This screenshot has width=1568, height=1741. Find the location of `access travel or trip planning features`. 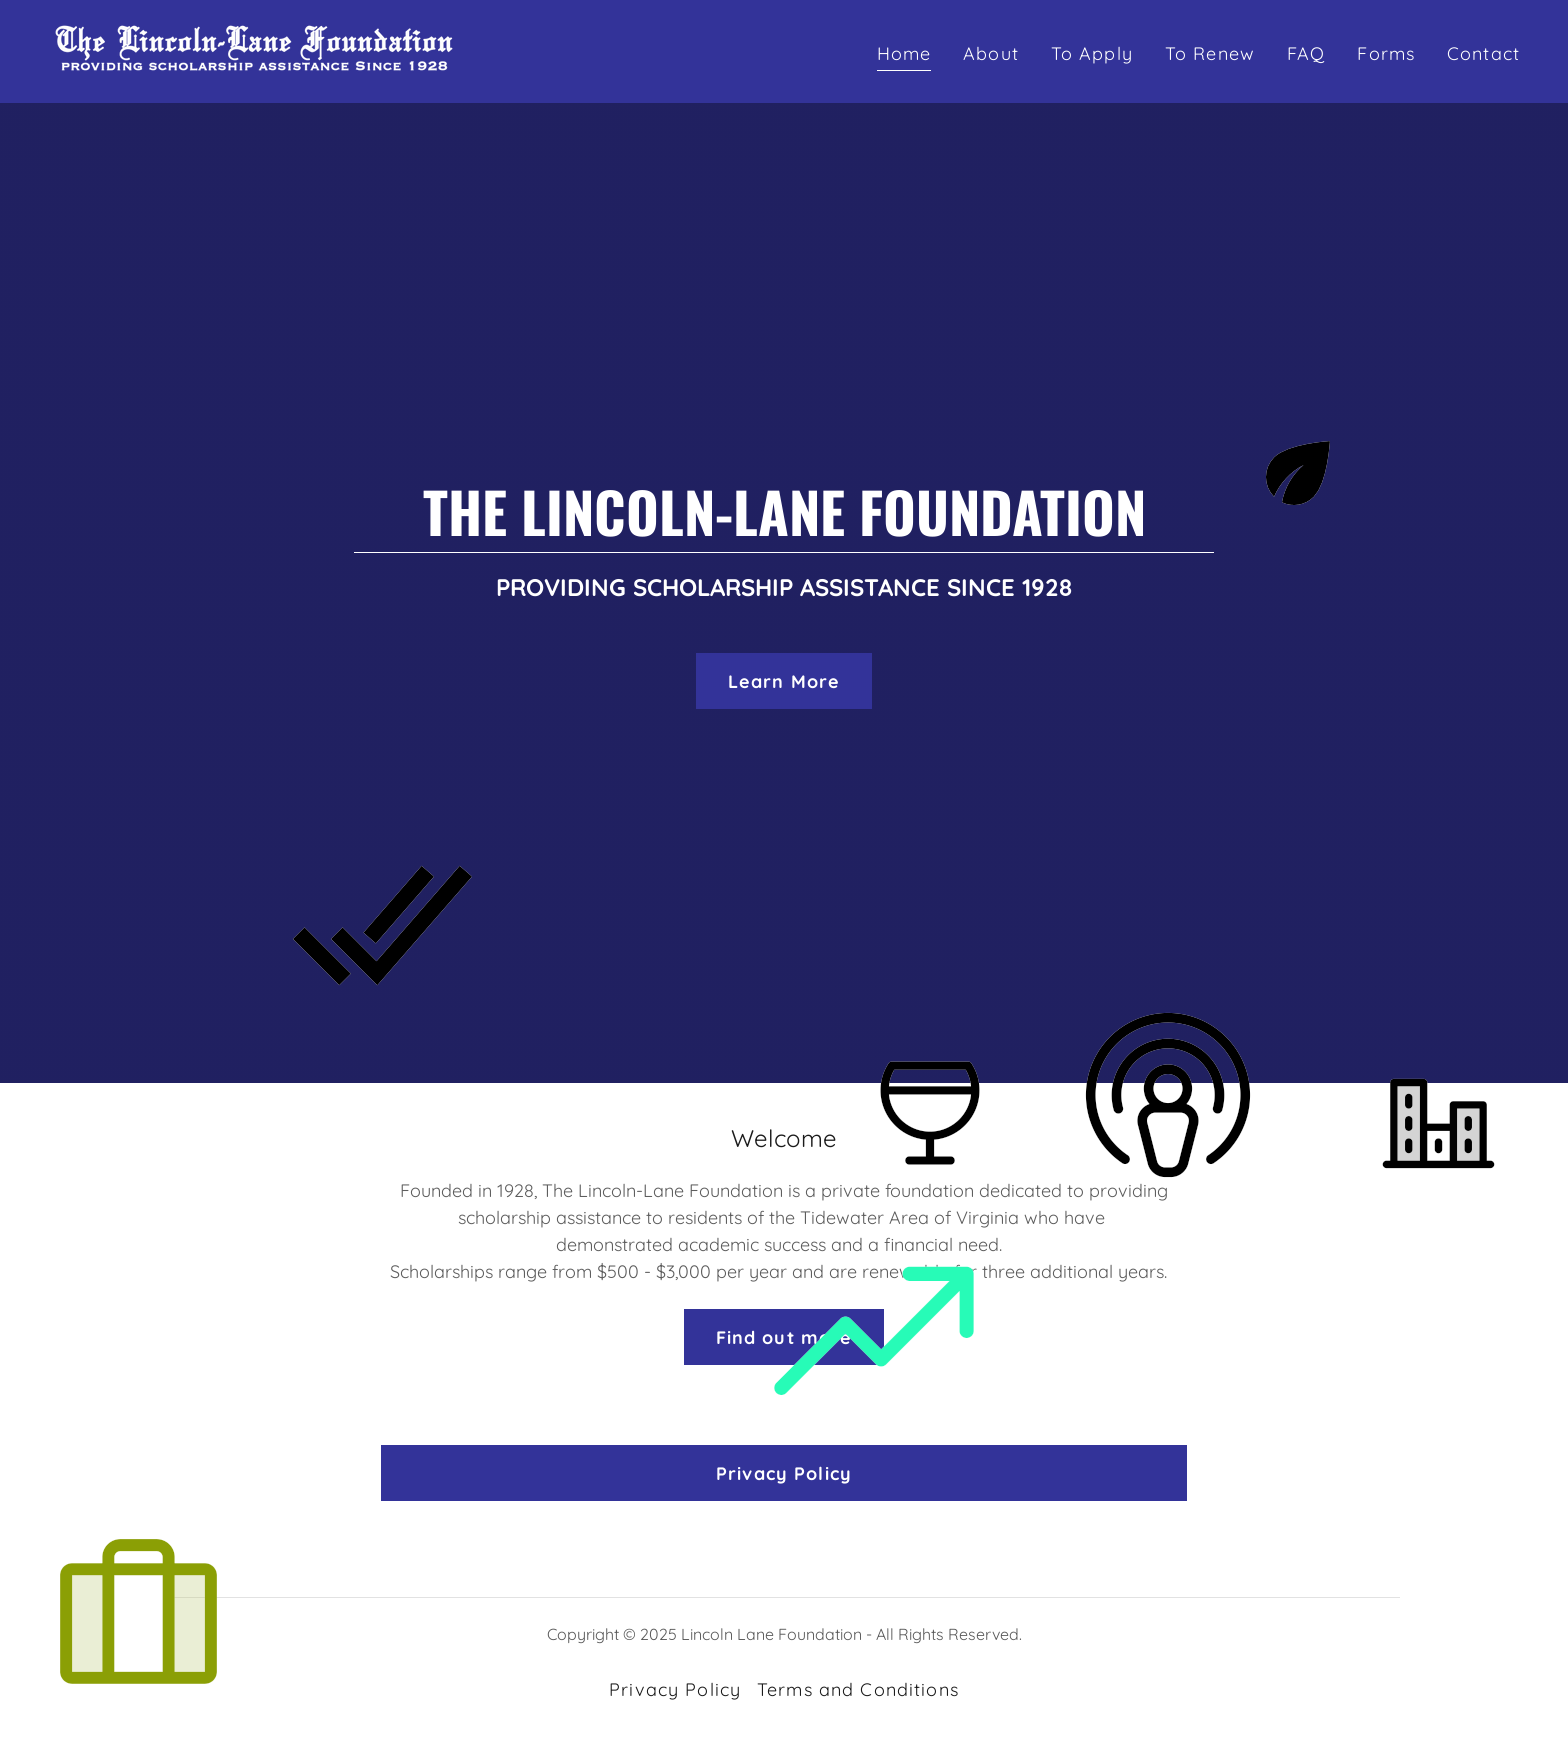

access travel or trip planning features is located at coordinates (138, 1617).